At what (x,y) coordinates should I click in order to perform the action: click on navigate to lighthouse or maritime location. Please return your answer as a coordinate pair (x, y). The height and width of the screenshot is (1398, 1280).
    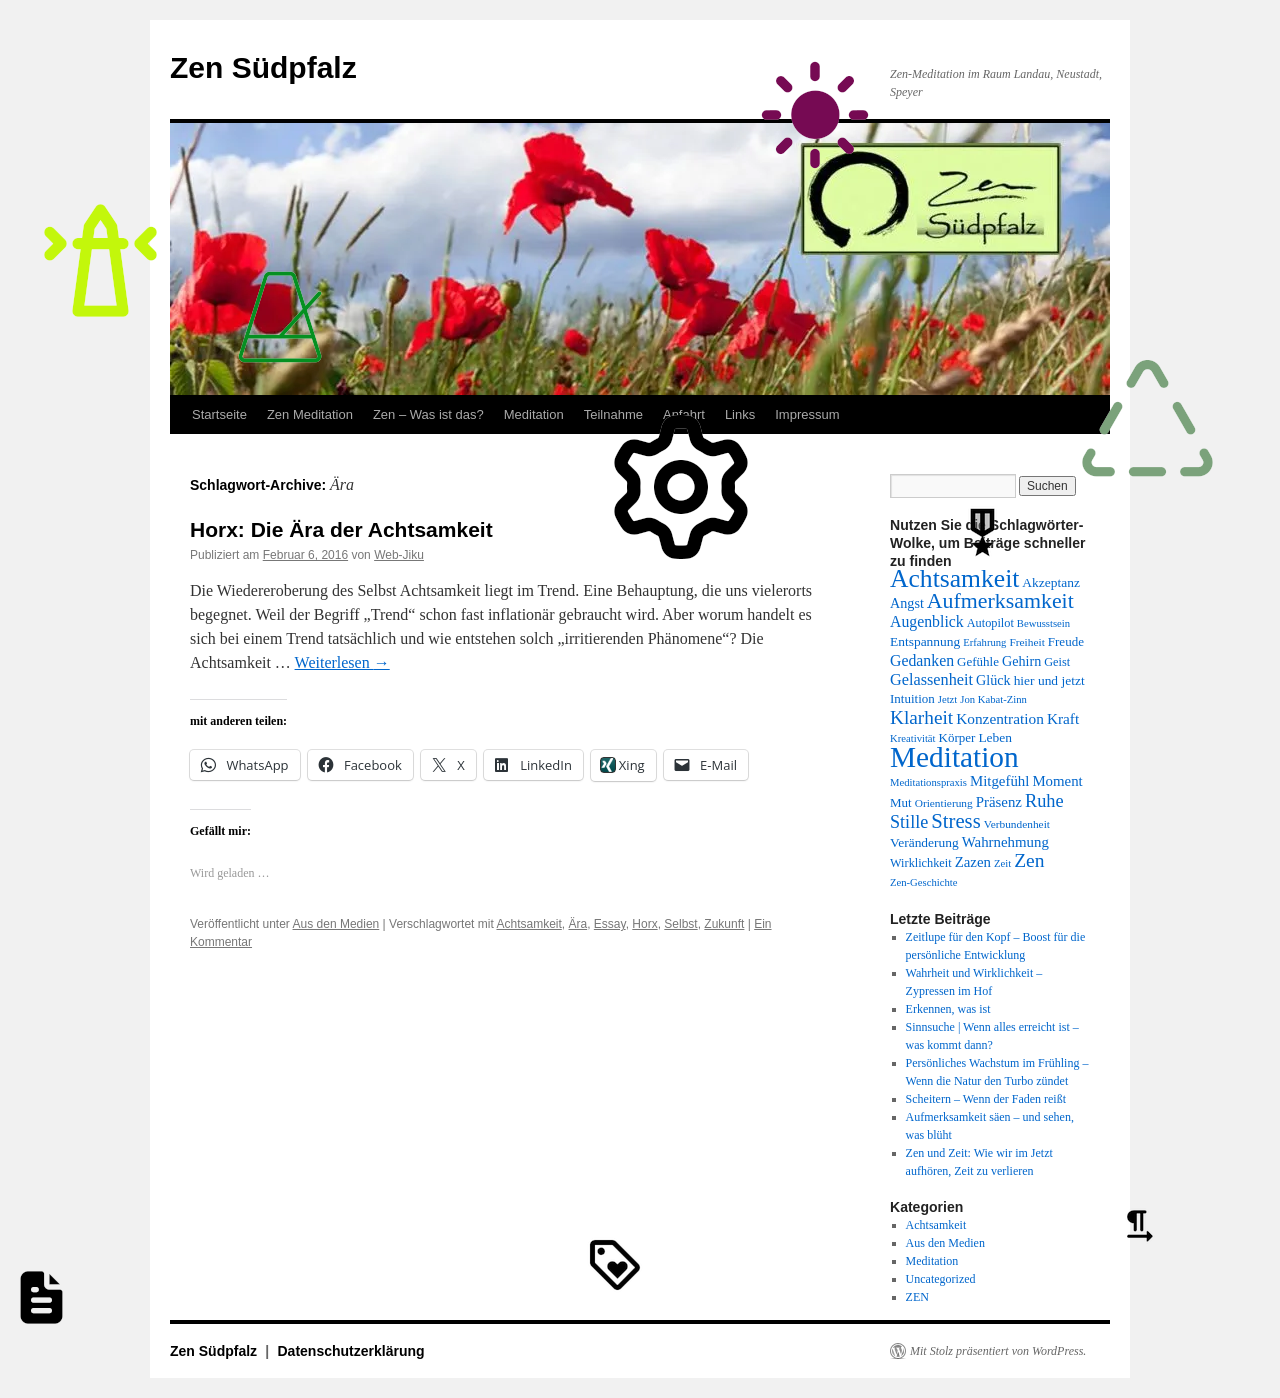
    Looking at the image, I should click on (100, 260).